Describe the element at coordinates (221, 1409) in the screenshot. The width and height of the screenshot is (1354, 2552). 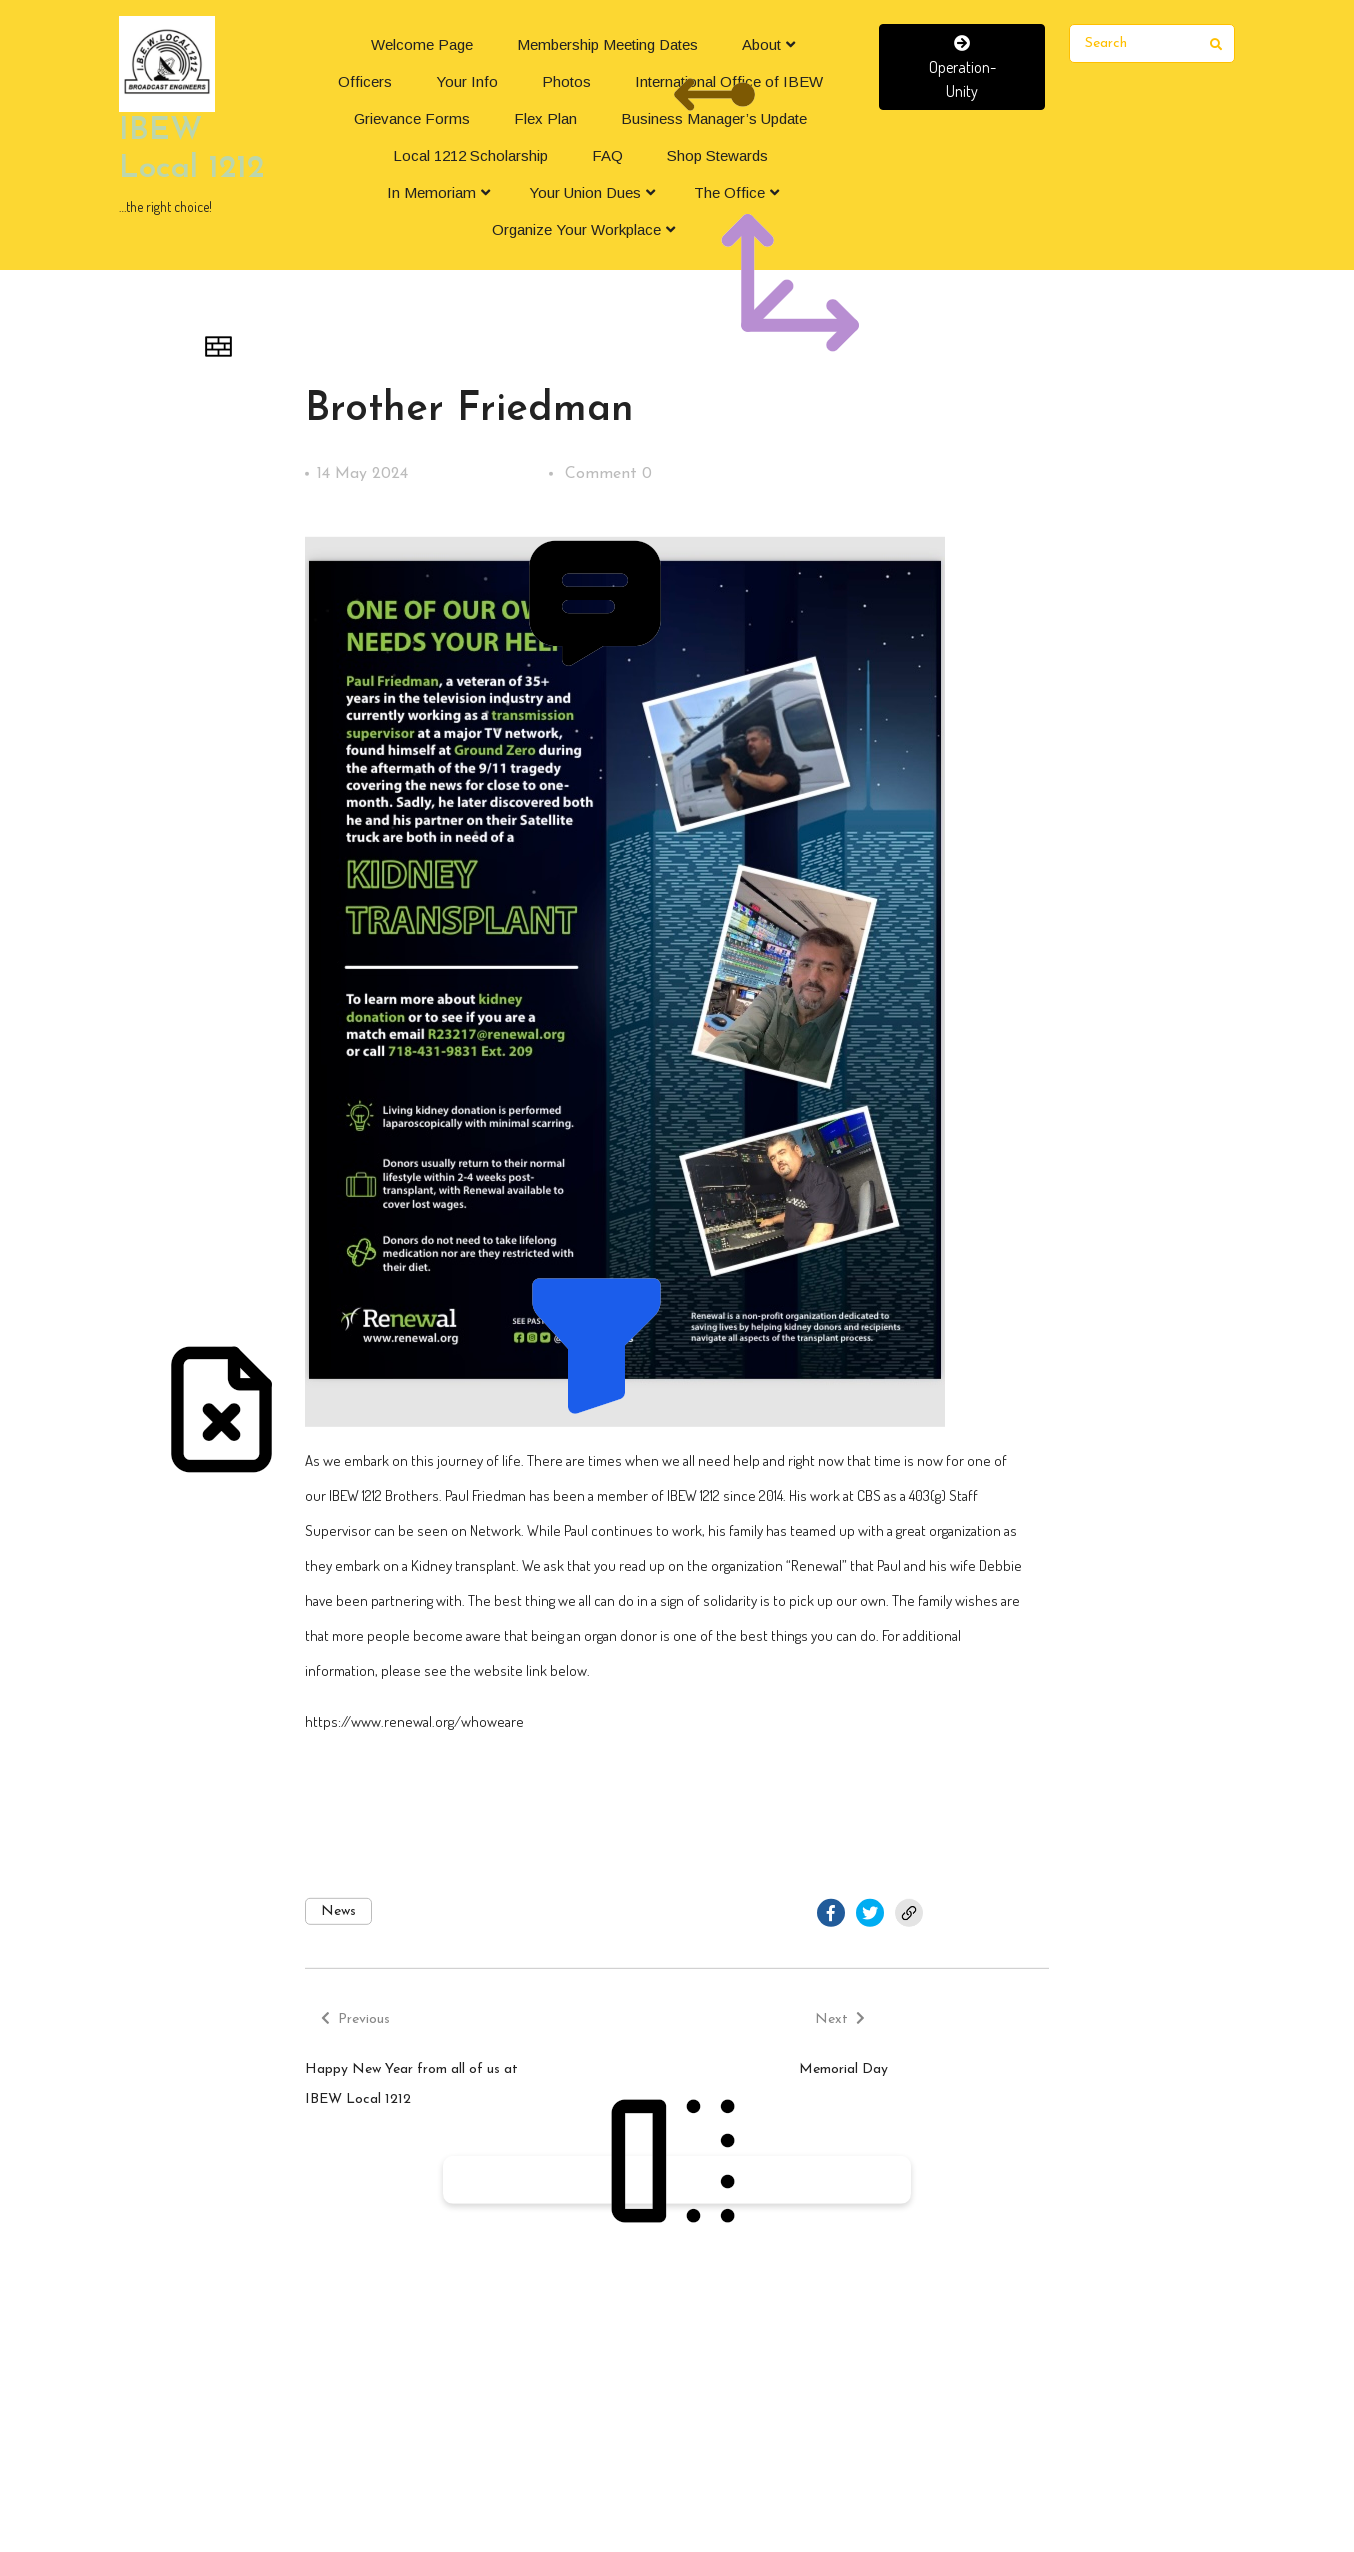
I see `delete or remove a file` at that location.